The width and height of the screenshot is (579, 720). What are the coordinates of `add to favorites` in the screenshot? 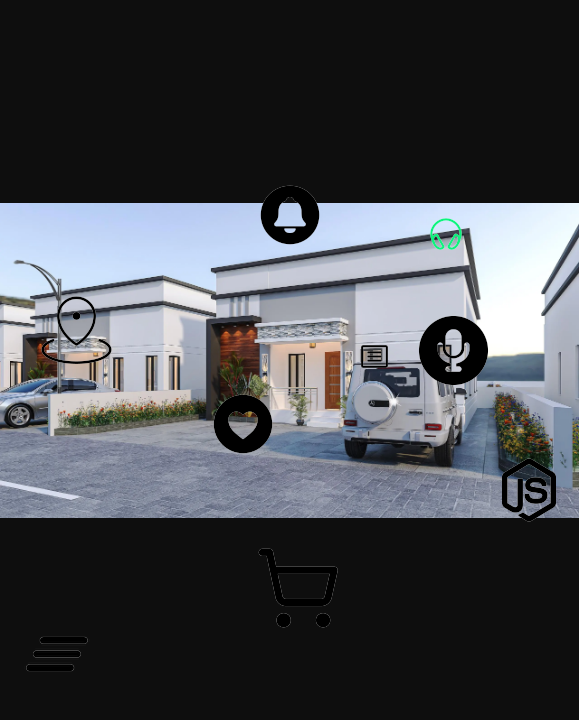 It's located at (243, 424).